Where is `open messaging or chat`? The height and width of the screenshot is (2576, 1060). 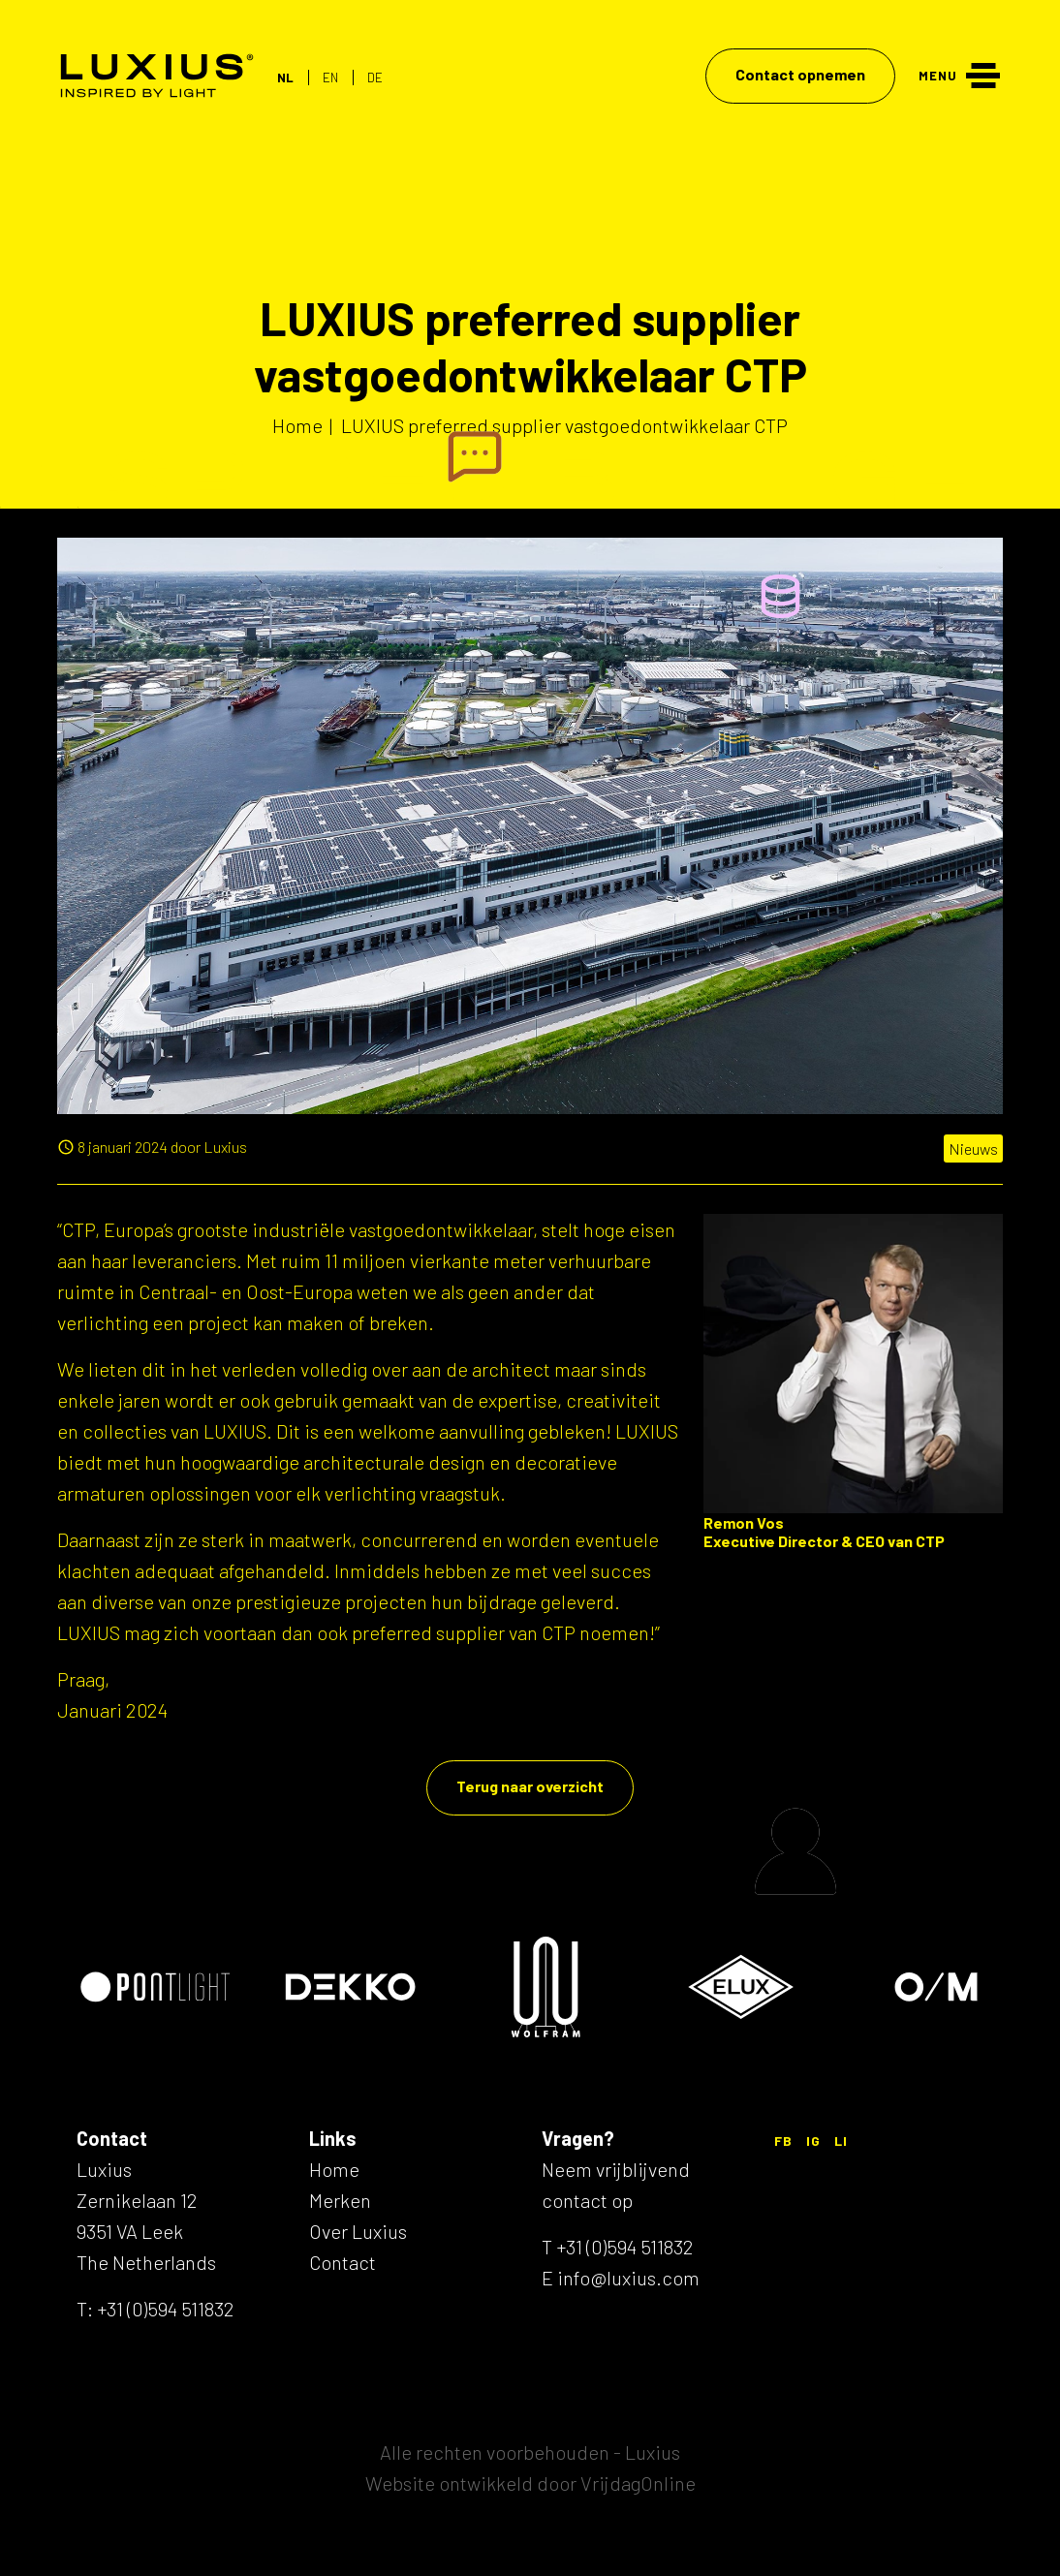
open messaging or chat is located at coordinates (475, 455).